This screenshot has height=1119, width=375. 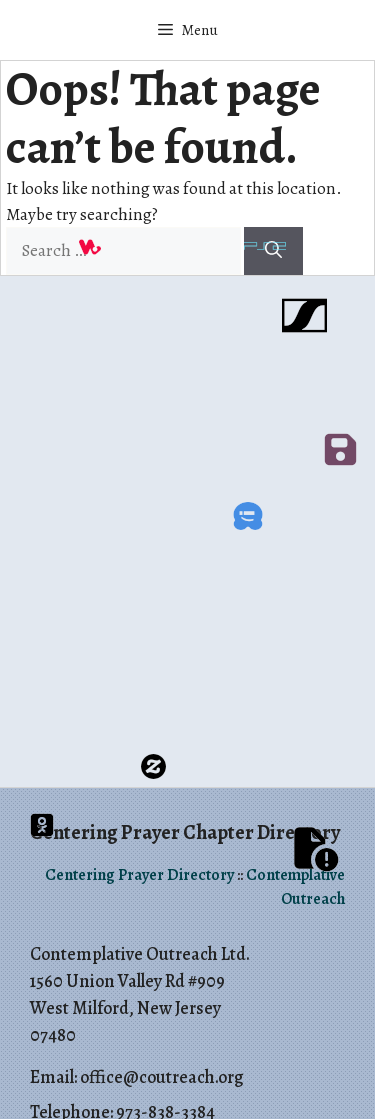 I want to click on playstation 2 brand logo, so click(x=265, y=246).